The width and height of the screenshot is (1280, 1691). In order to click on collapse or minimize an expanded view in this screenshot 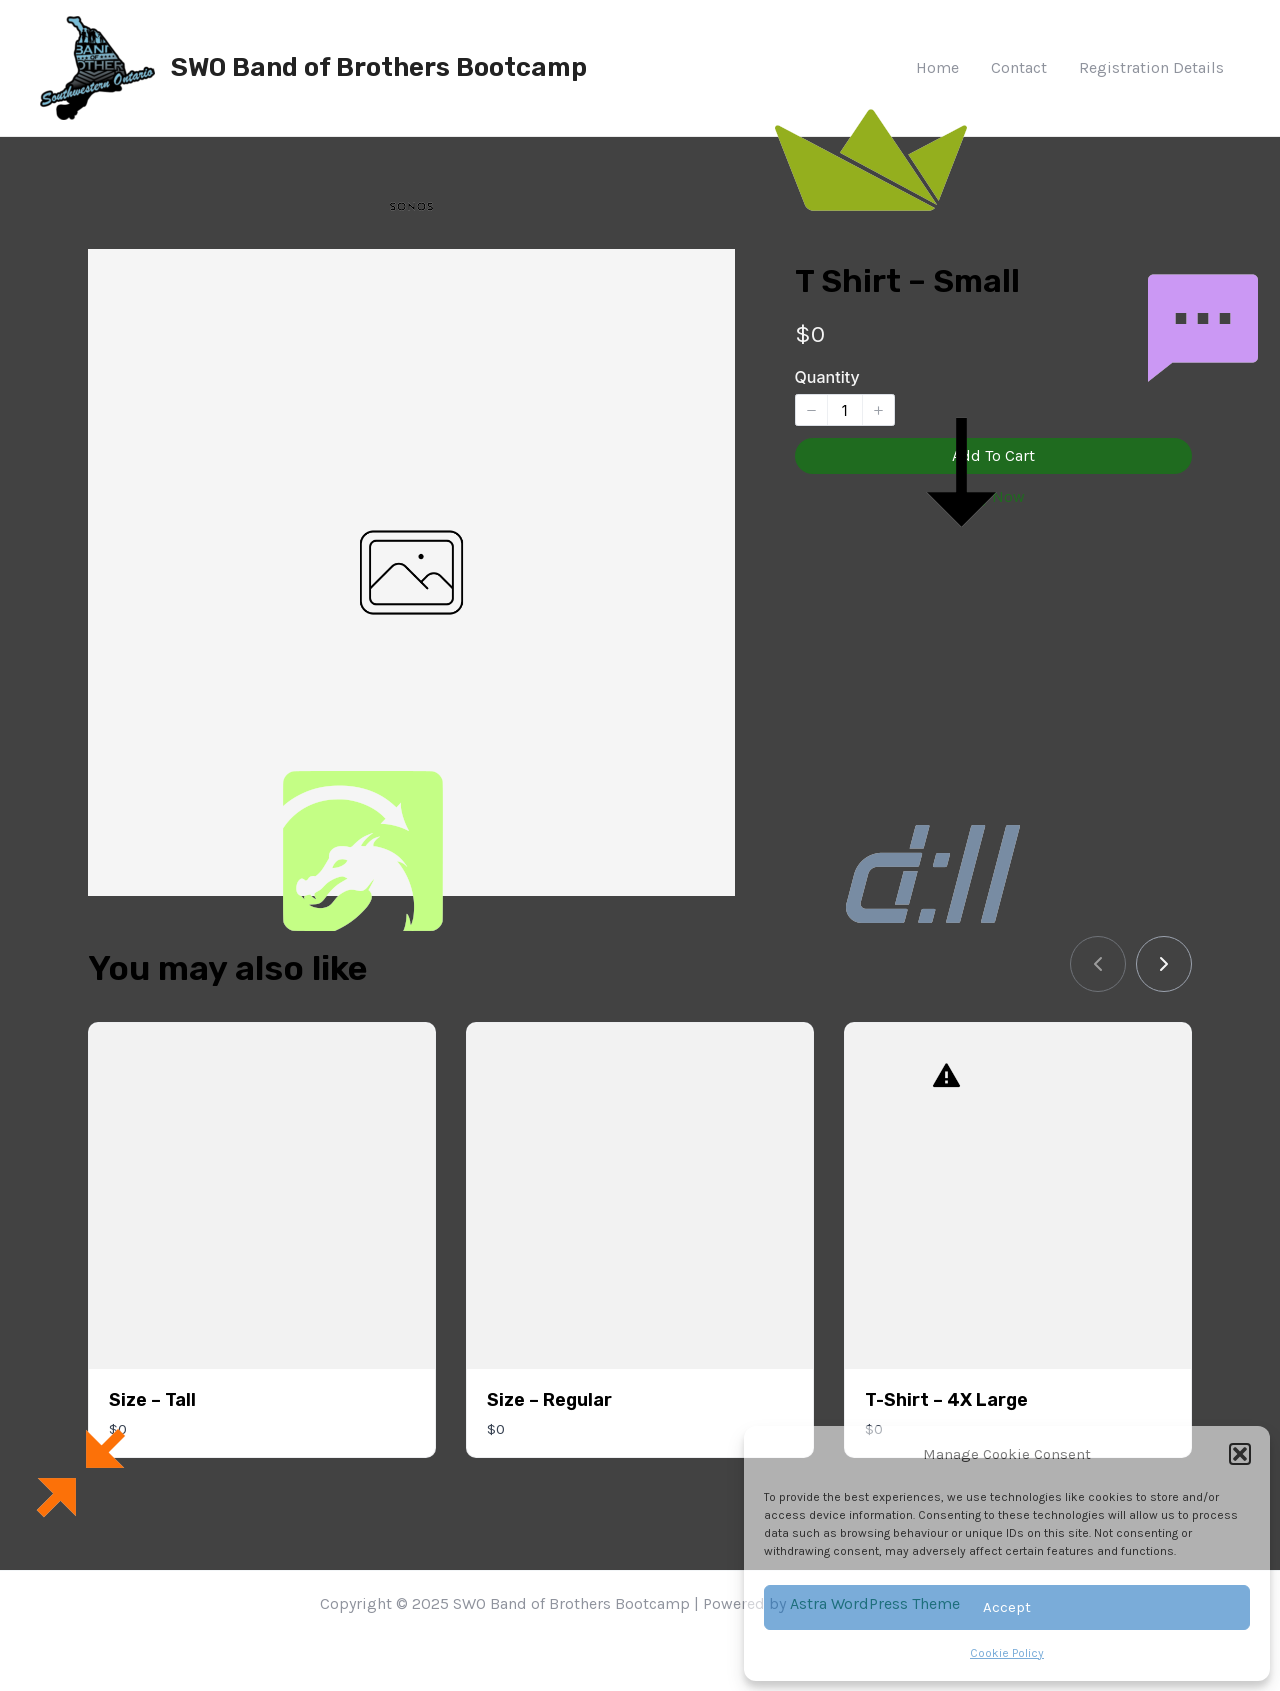, I will do `click(81, 1473)`.